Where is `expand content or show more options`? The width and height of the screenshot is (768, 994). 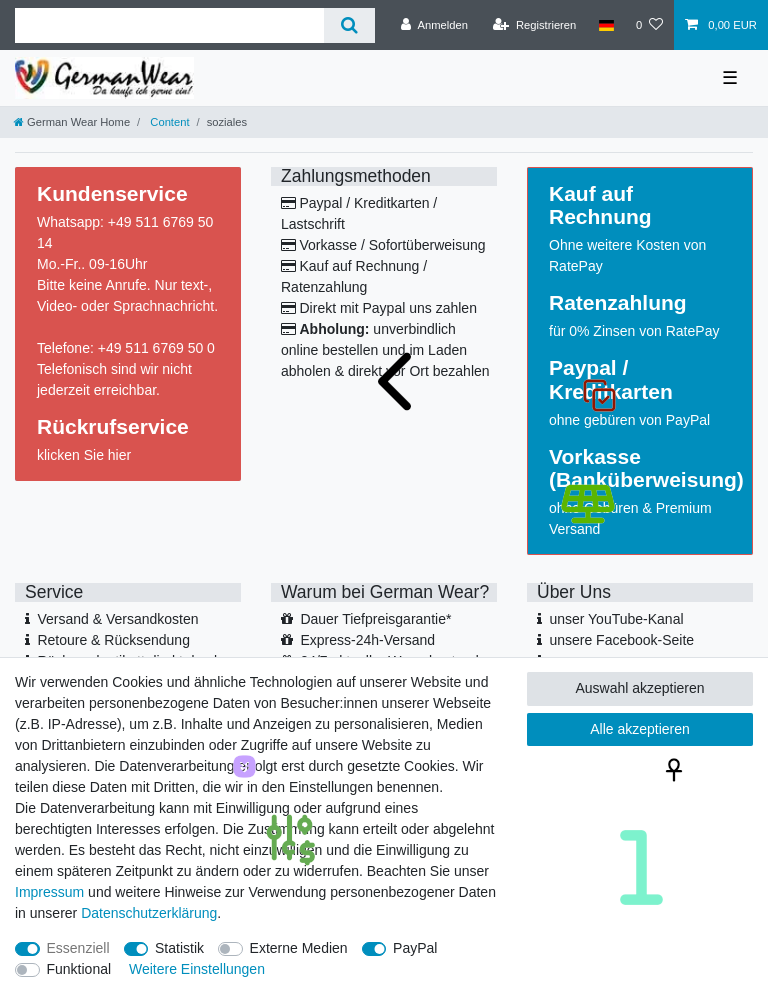 expand content or show more options is located at coordinates (244, 766).